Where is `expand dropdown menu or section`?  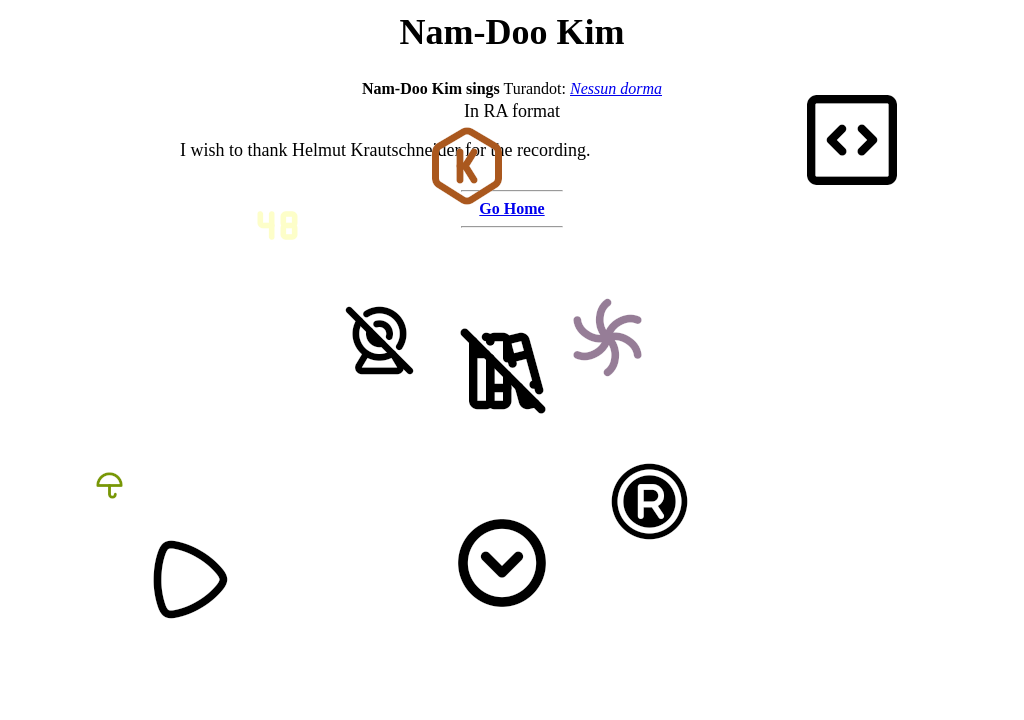
expand dropdown menu or section is located at coordinates (502, 563).